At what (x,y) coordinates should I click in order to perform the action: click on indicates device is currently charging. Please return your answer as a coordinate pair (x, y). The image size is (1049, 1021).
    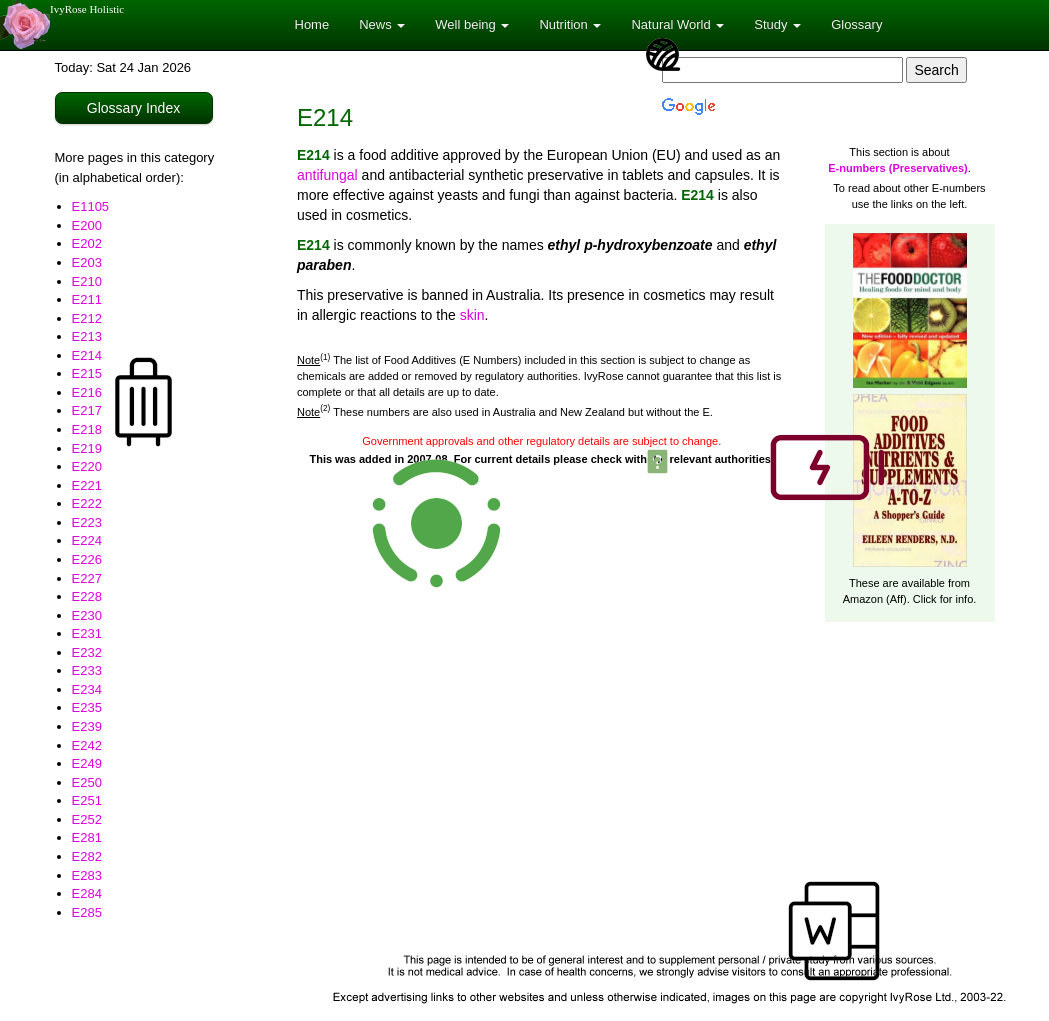
    Looking at the image, I should click on (825, 467).